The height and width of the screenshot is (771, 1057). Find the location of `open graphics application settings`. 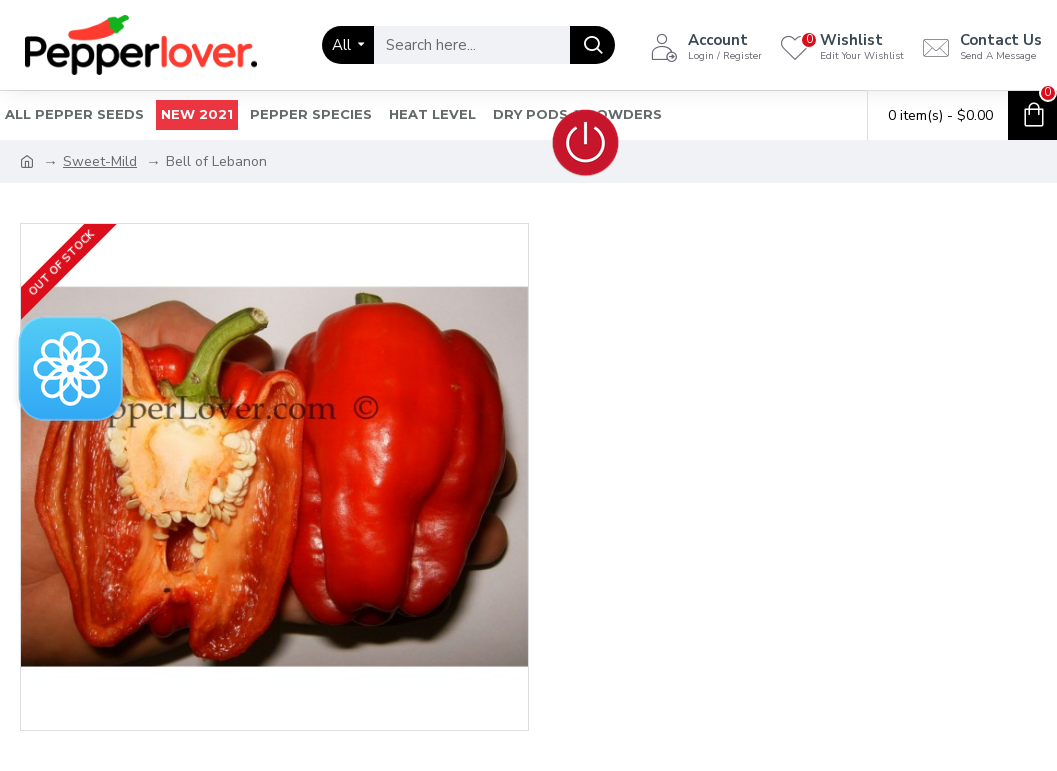

open graphics application settings is located at coordinates (70, 370).